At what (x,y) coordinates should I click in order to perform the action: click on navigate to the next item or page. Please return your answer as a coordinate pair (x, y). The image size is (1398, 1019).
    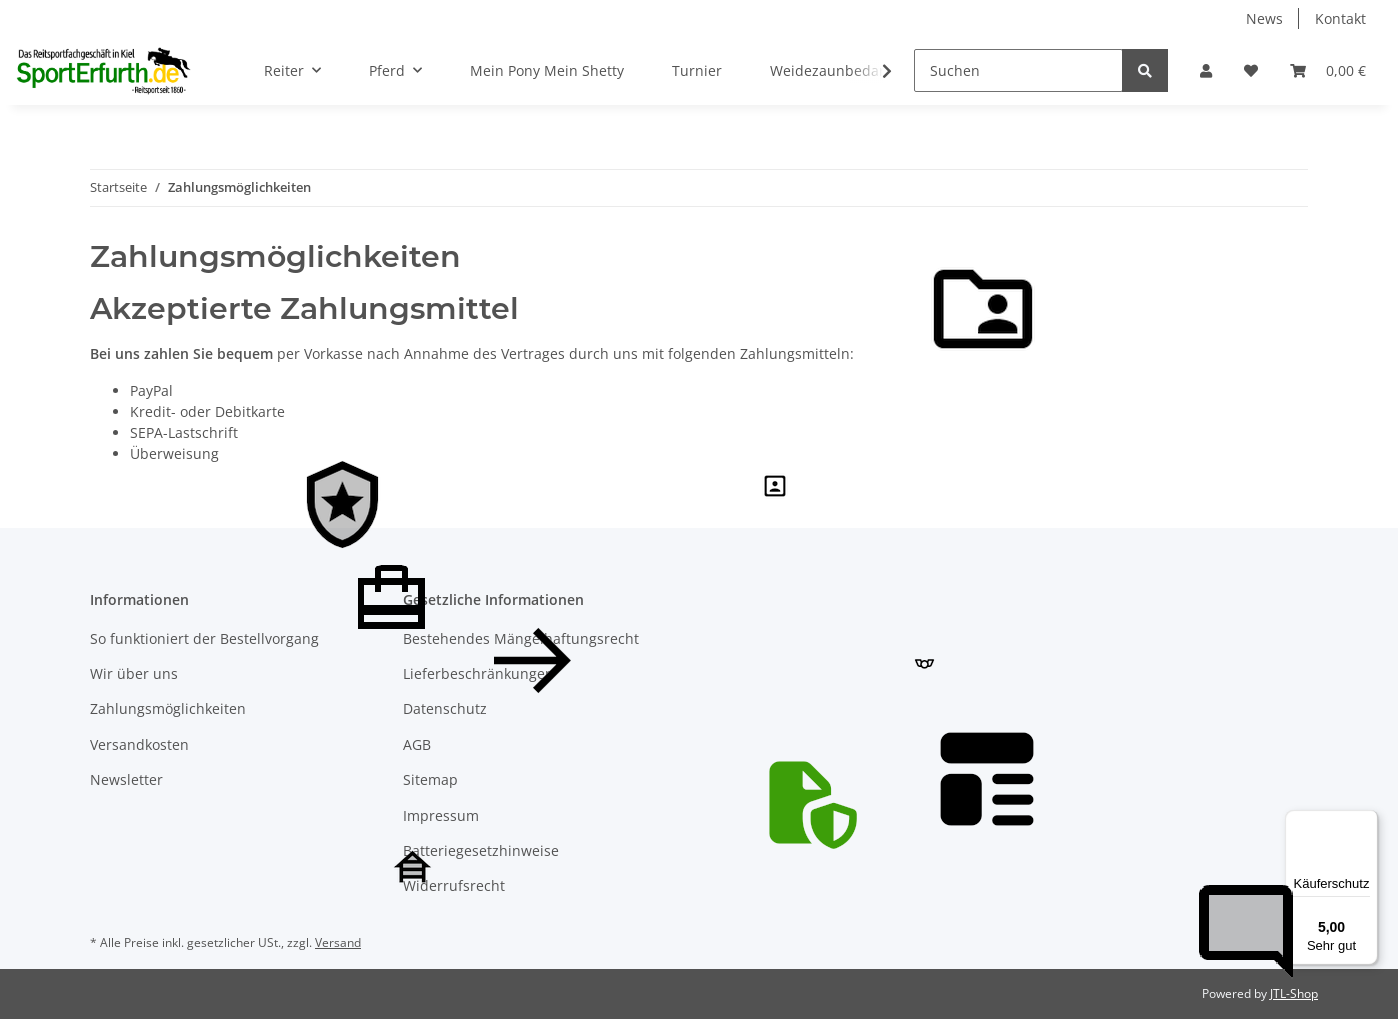
    Looking at the image, I should click on (532, 660).